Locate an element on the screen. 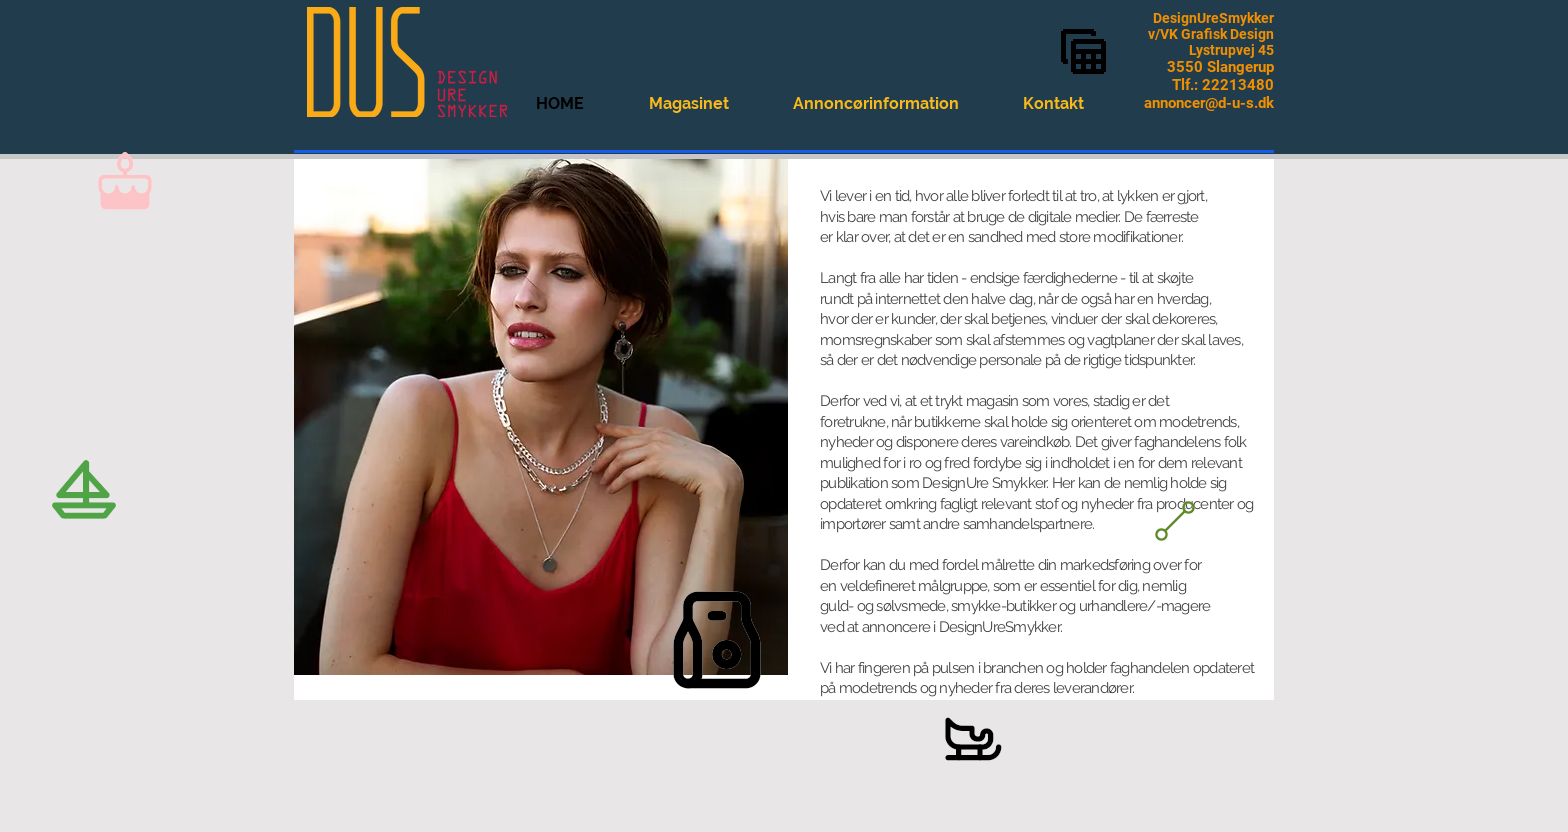  draw a line between two points is located at coordinates (1175, 521).